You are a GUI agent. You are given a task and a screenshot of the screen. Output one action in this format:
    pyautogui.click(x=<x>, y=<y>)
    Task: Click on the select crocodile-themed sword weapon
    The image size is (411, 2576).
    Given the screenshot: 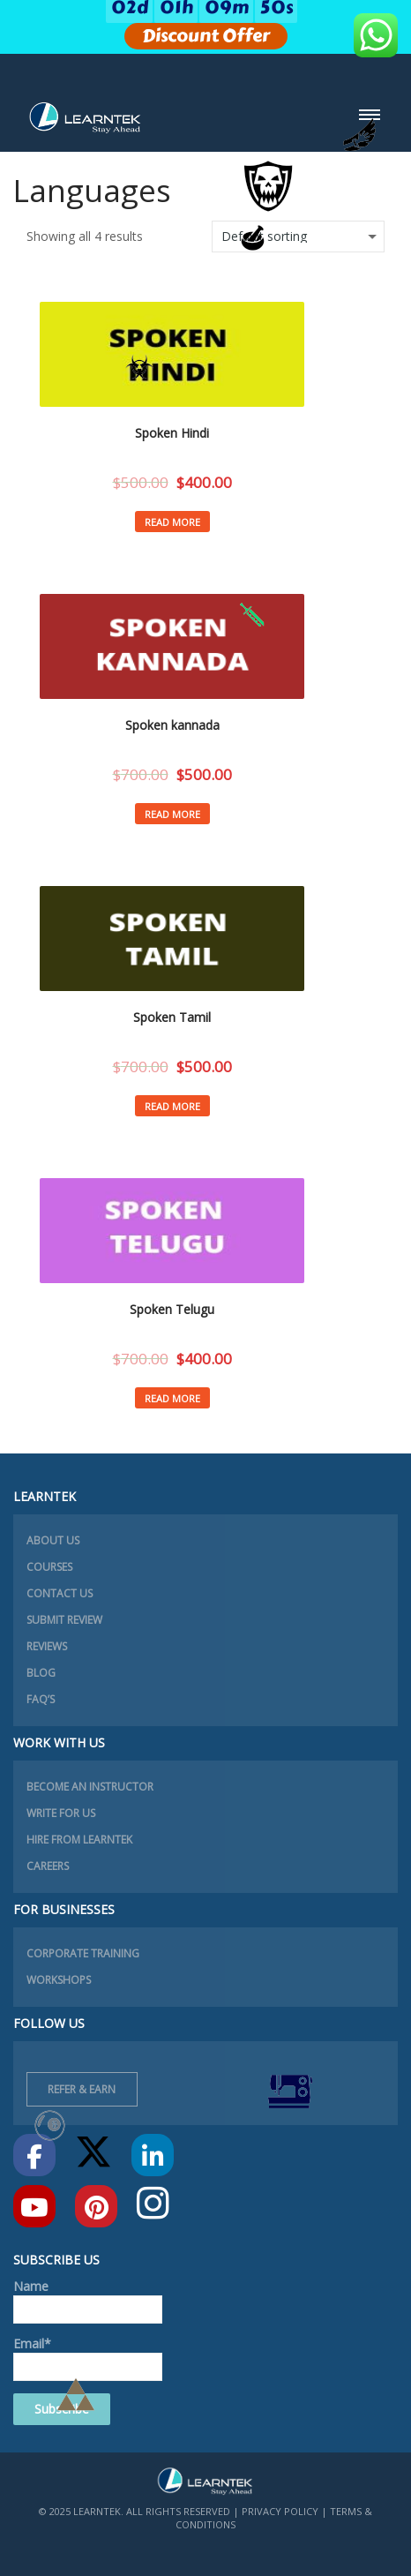 What is the action you would take?
    pyautogui.click(x=251, y=614)
    